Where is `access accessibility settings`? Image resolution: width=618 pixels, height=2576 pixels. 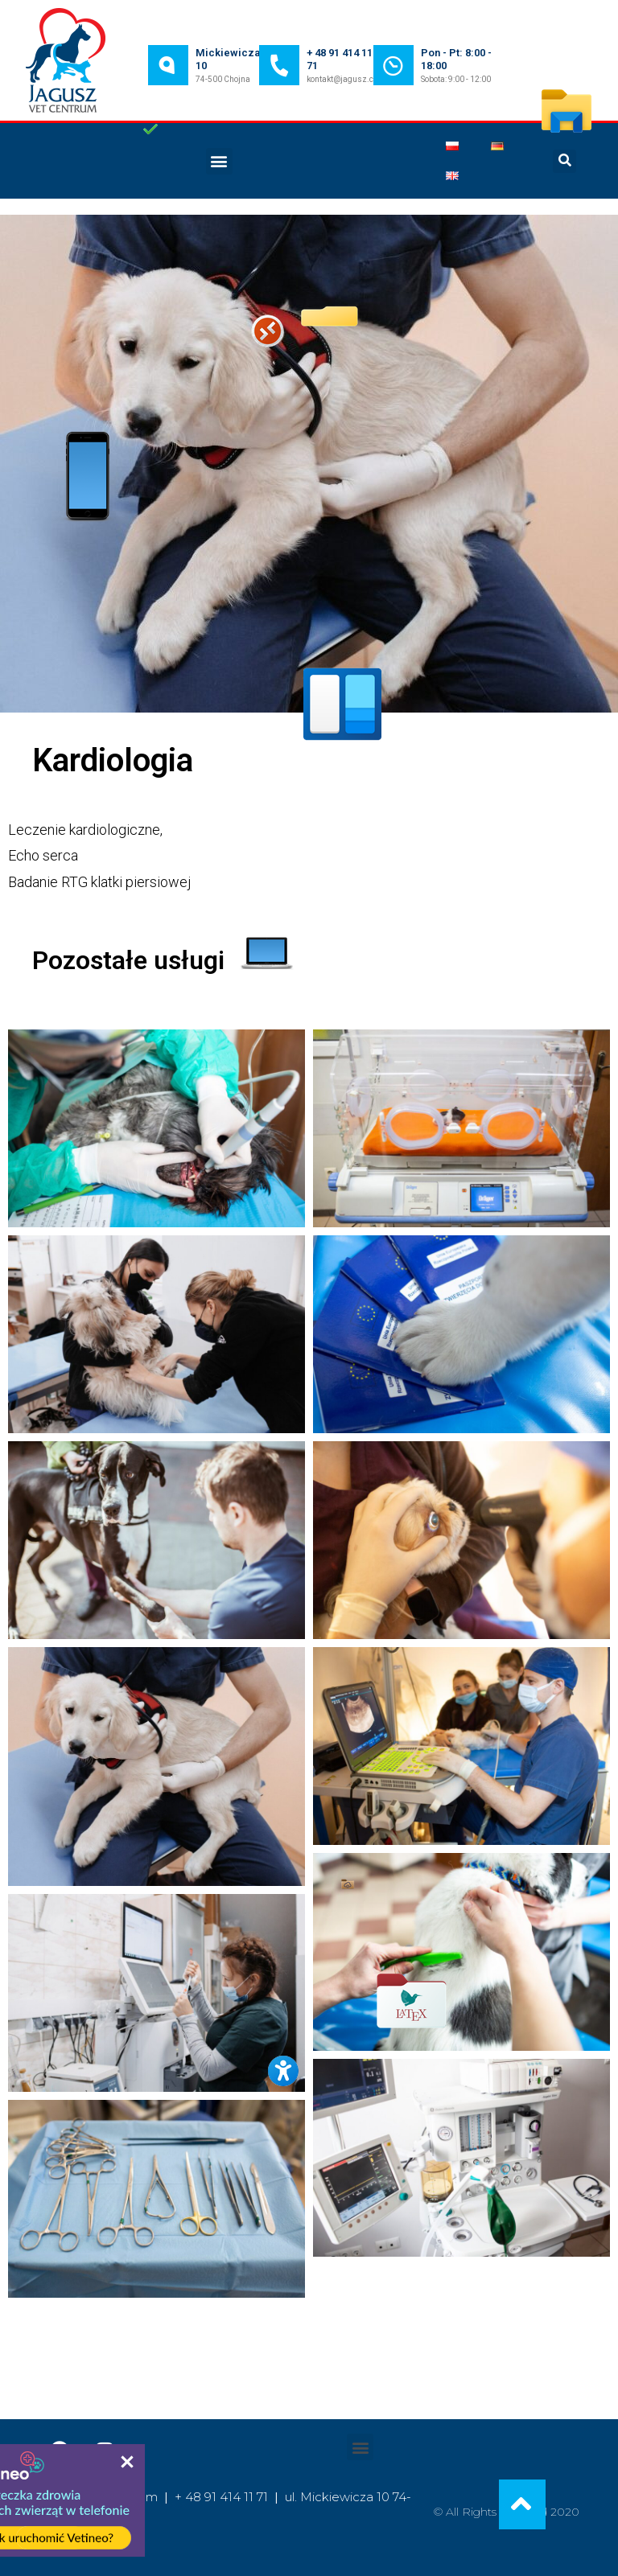 access accessibility settings is located at coordinates (283, 2071).